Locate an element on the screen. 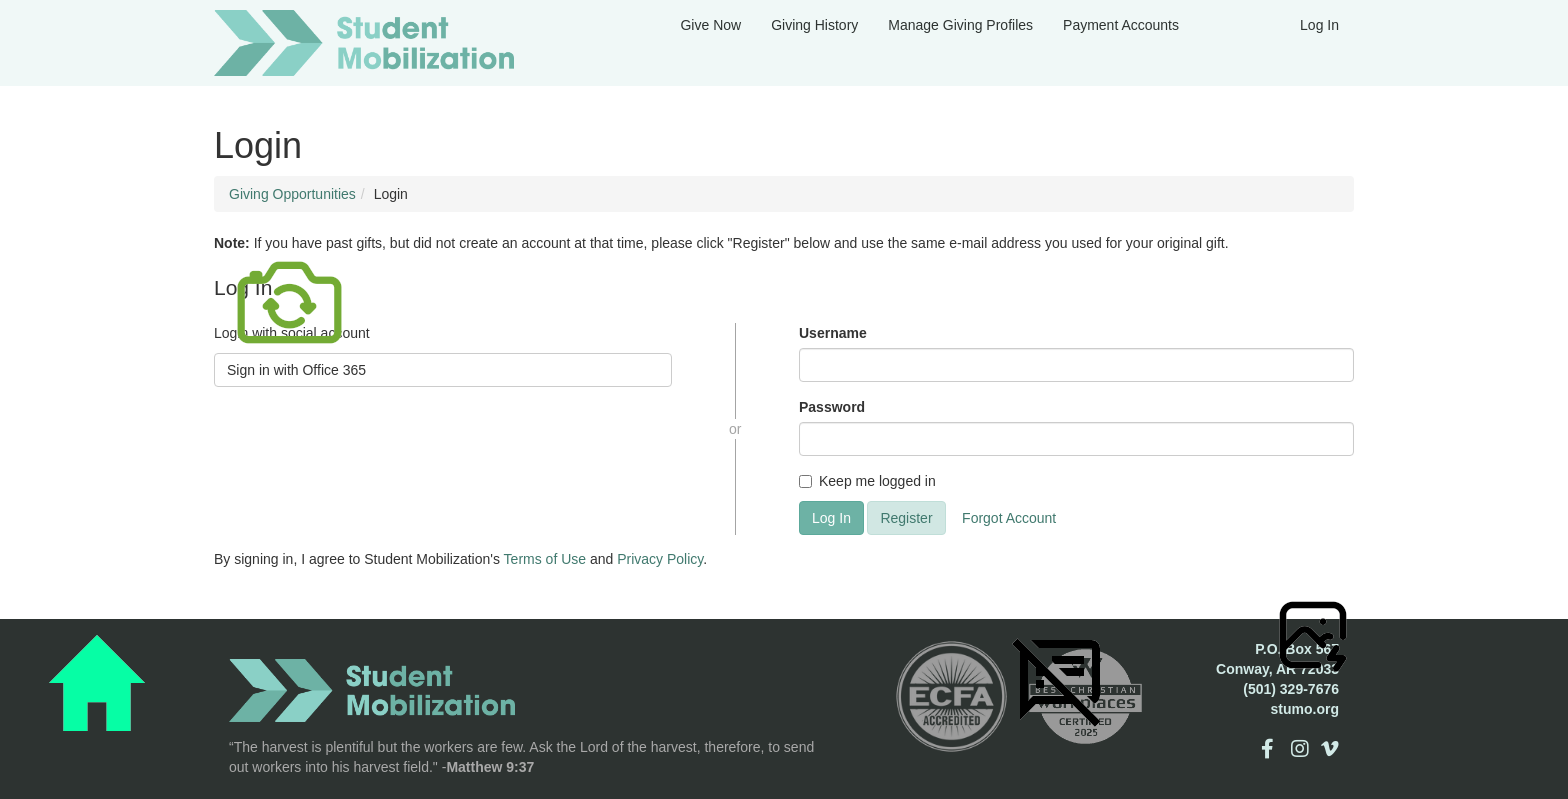 Image resolution: width=1568 pixels, height=799 pixels. switch between front and rear camera is located at coordinates (289, 302).